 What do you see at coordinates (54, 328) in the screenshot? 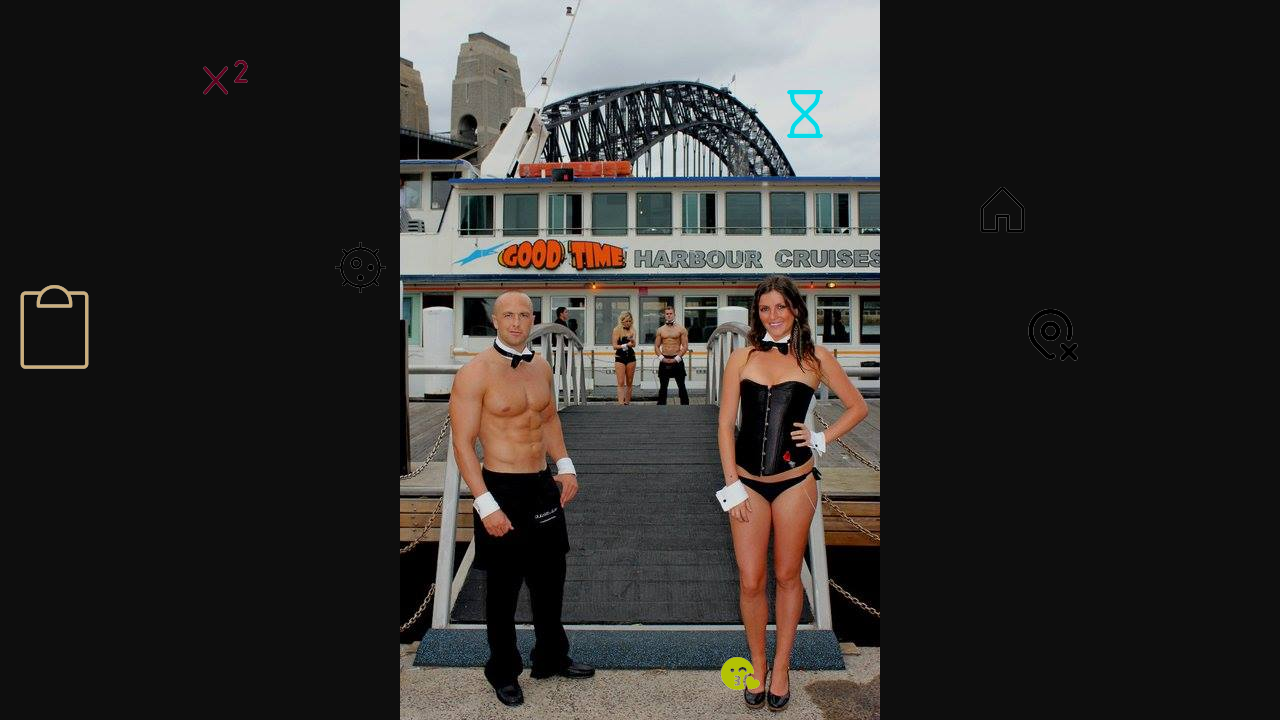
I see `copy to clipboard` at bounding box center [54, 328].